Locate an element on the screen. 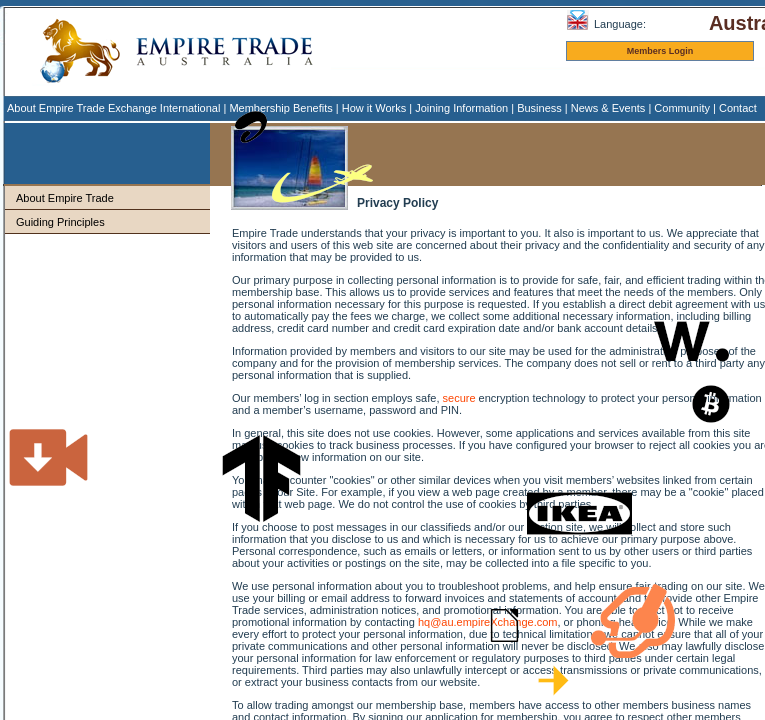 The image size is (765, 720). TensorFlow machine learning framework logo is located at coordinates (261, 478).